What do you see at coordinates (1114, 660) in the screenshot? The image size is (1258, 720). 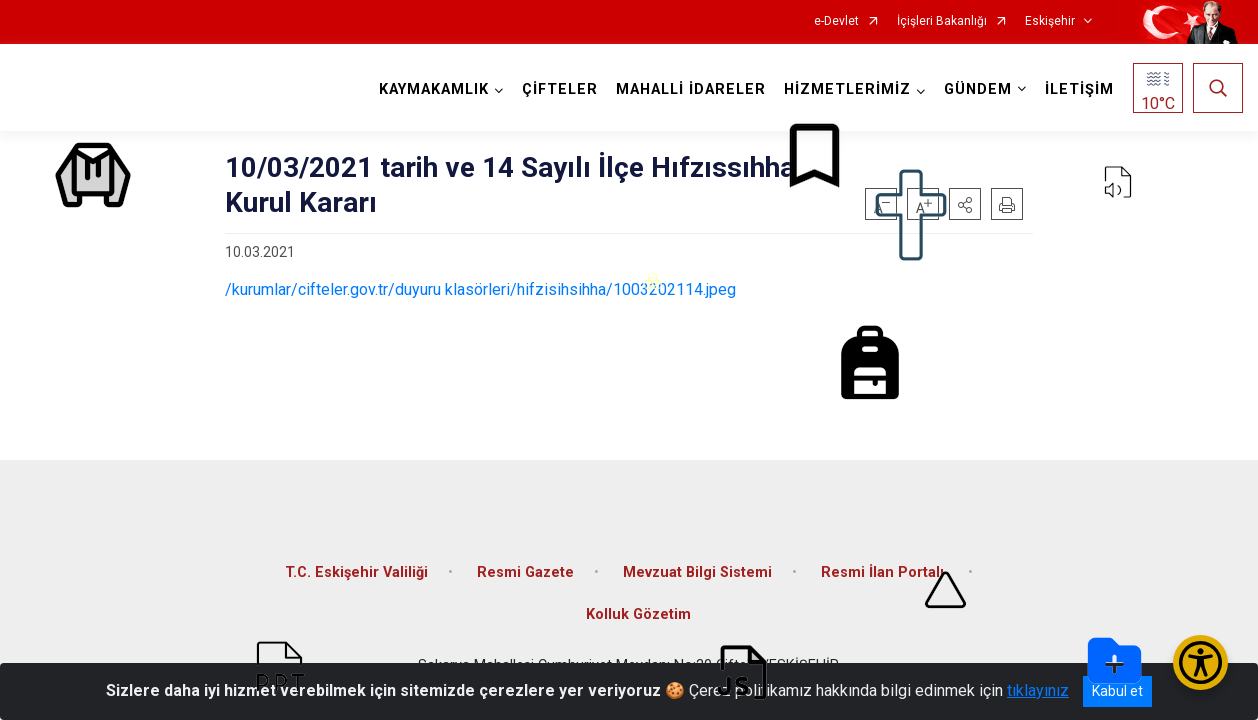 I see `create a new folder` at bounding box center [1114, 660].